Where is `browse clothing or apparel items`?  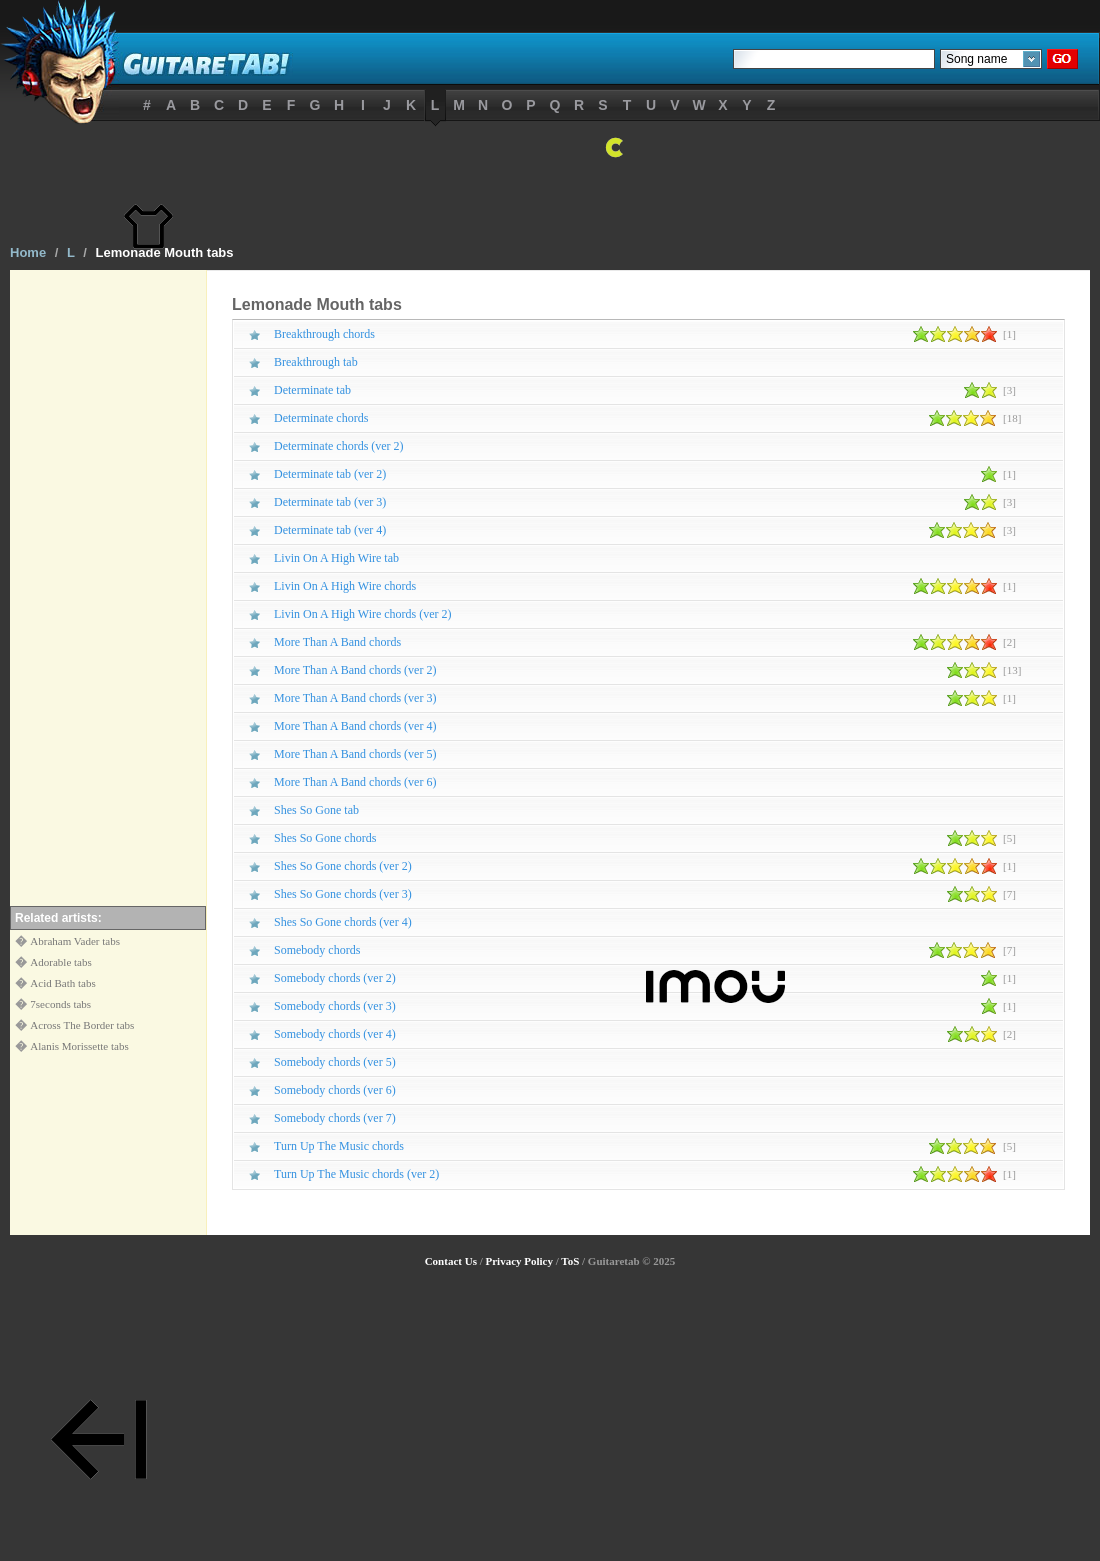 browse clothing or apparel items is located at coordinates (148, 226).